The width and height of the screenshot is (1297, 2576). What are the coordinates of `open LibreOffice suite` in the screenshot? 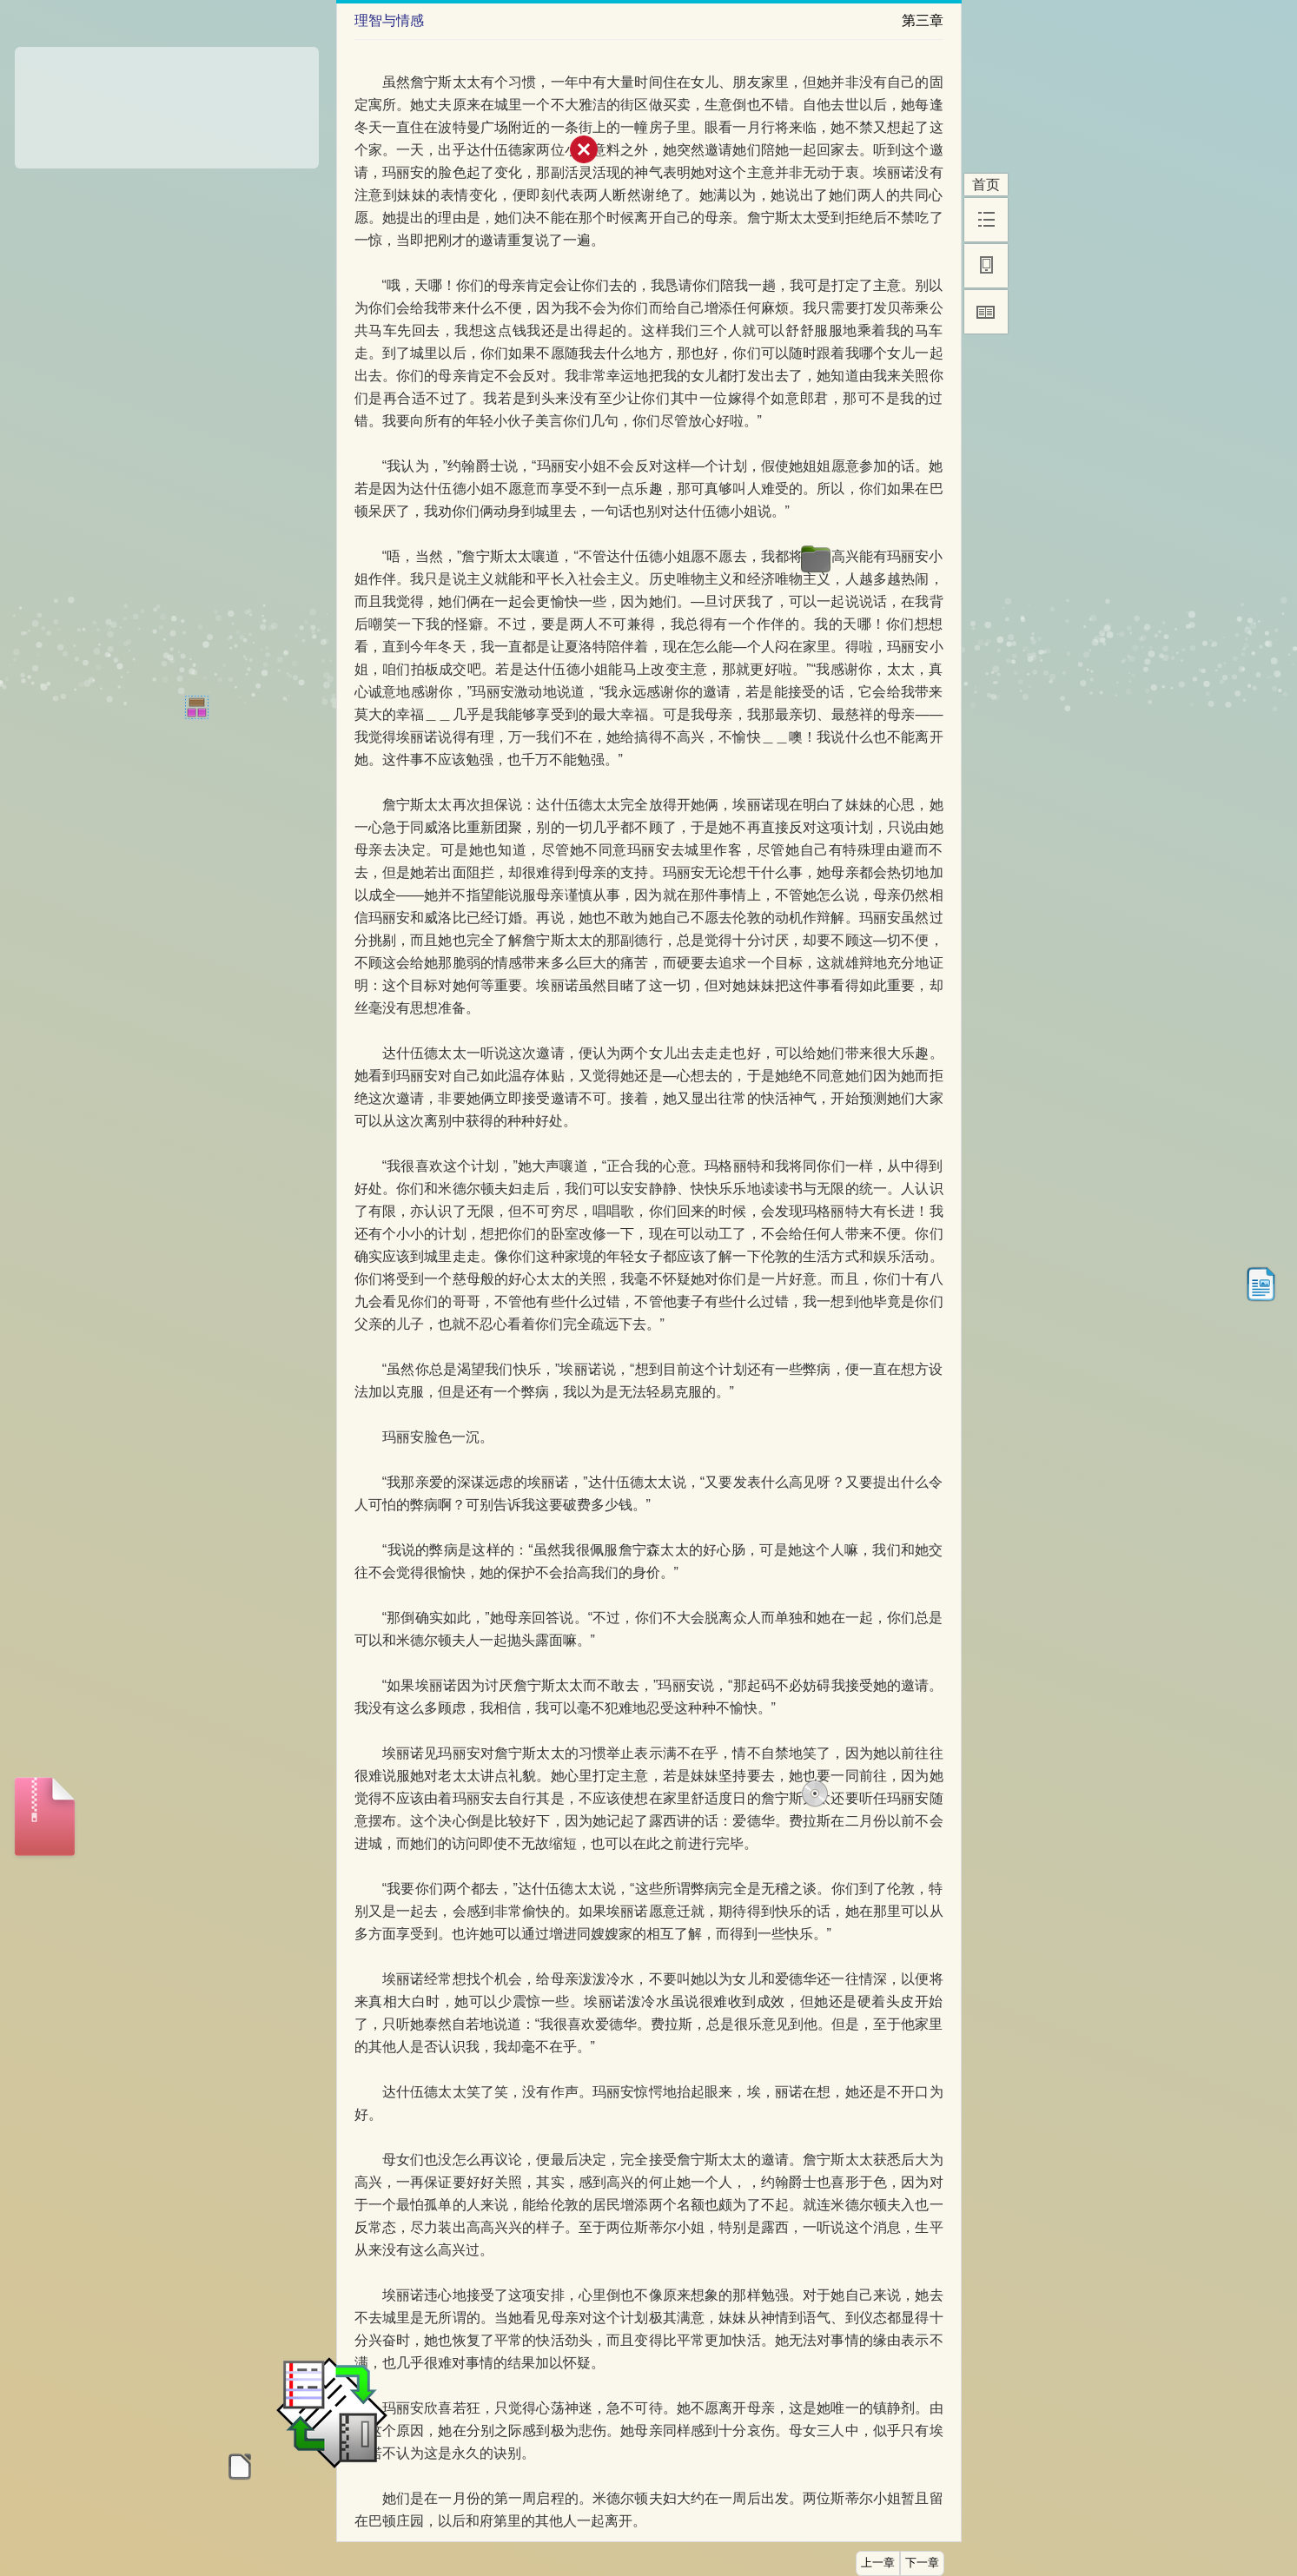 It's located at (240, 2467).